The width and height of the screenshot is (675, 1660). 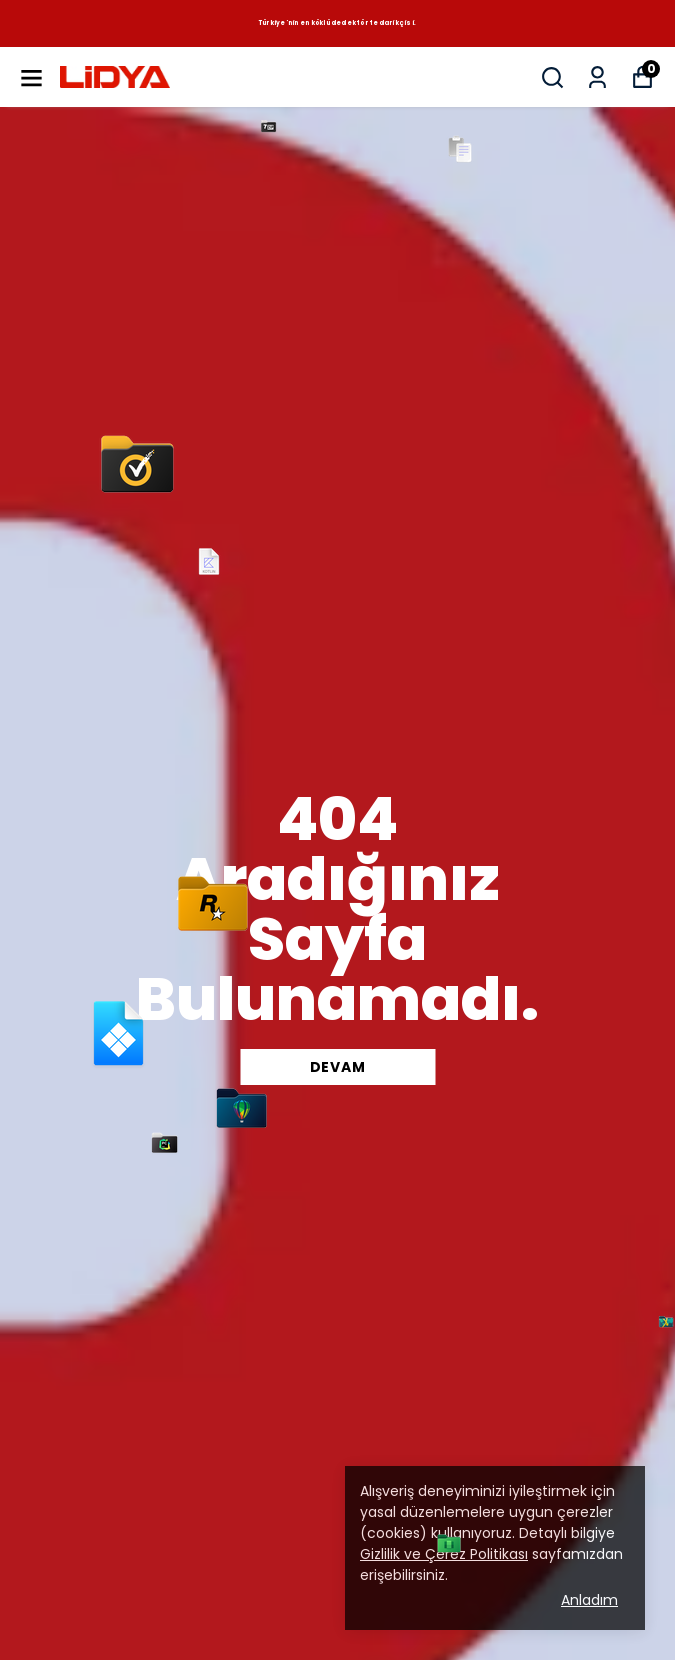 I want to click on a kotlin source code file, so click(x=209, y=562).